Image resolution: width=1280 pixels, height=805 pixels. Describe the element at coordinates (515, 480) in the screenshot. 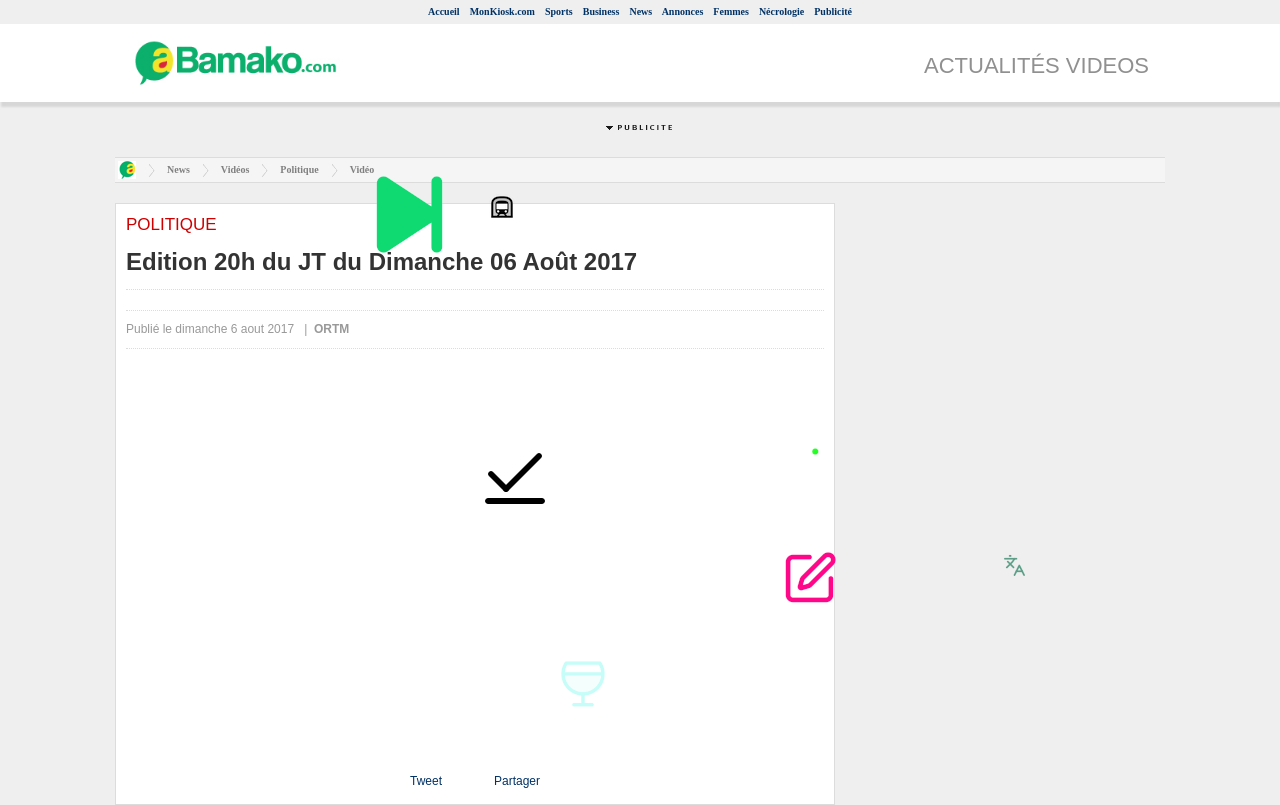

I see `confirm or submit an action` at that location.